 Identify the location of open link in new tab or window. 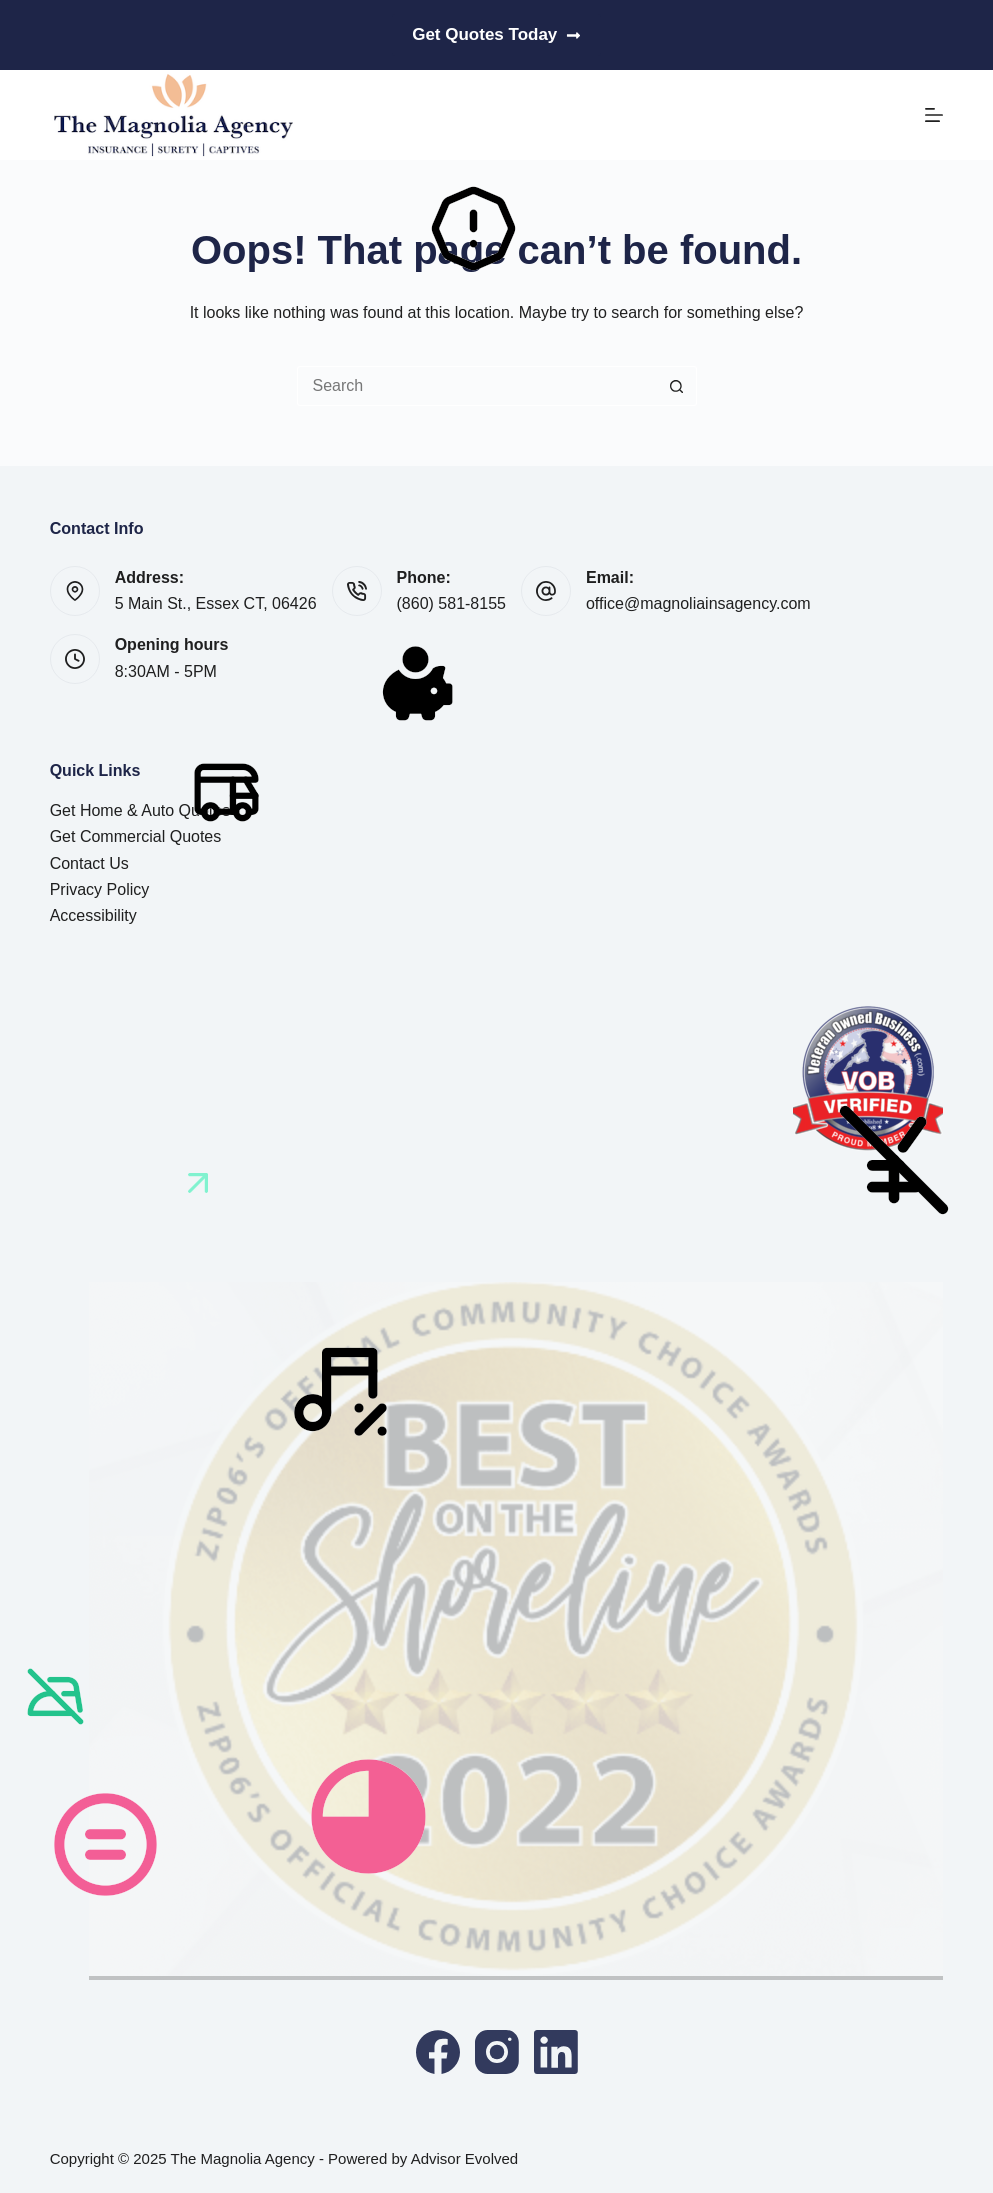
(198, 1183).